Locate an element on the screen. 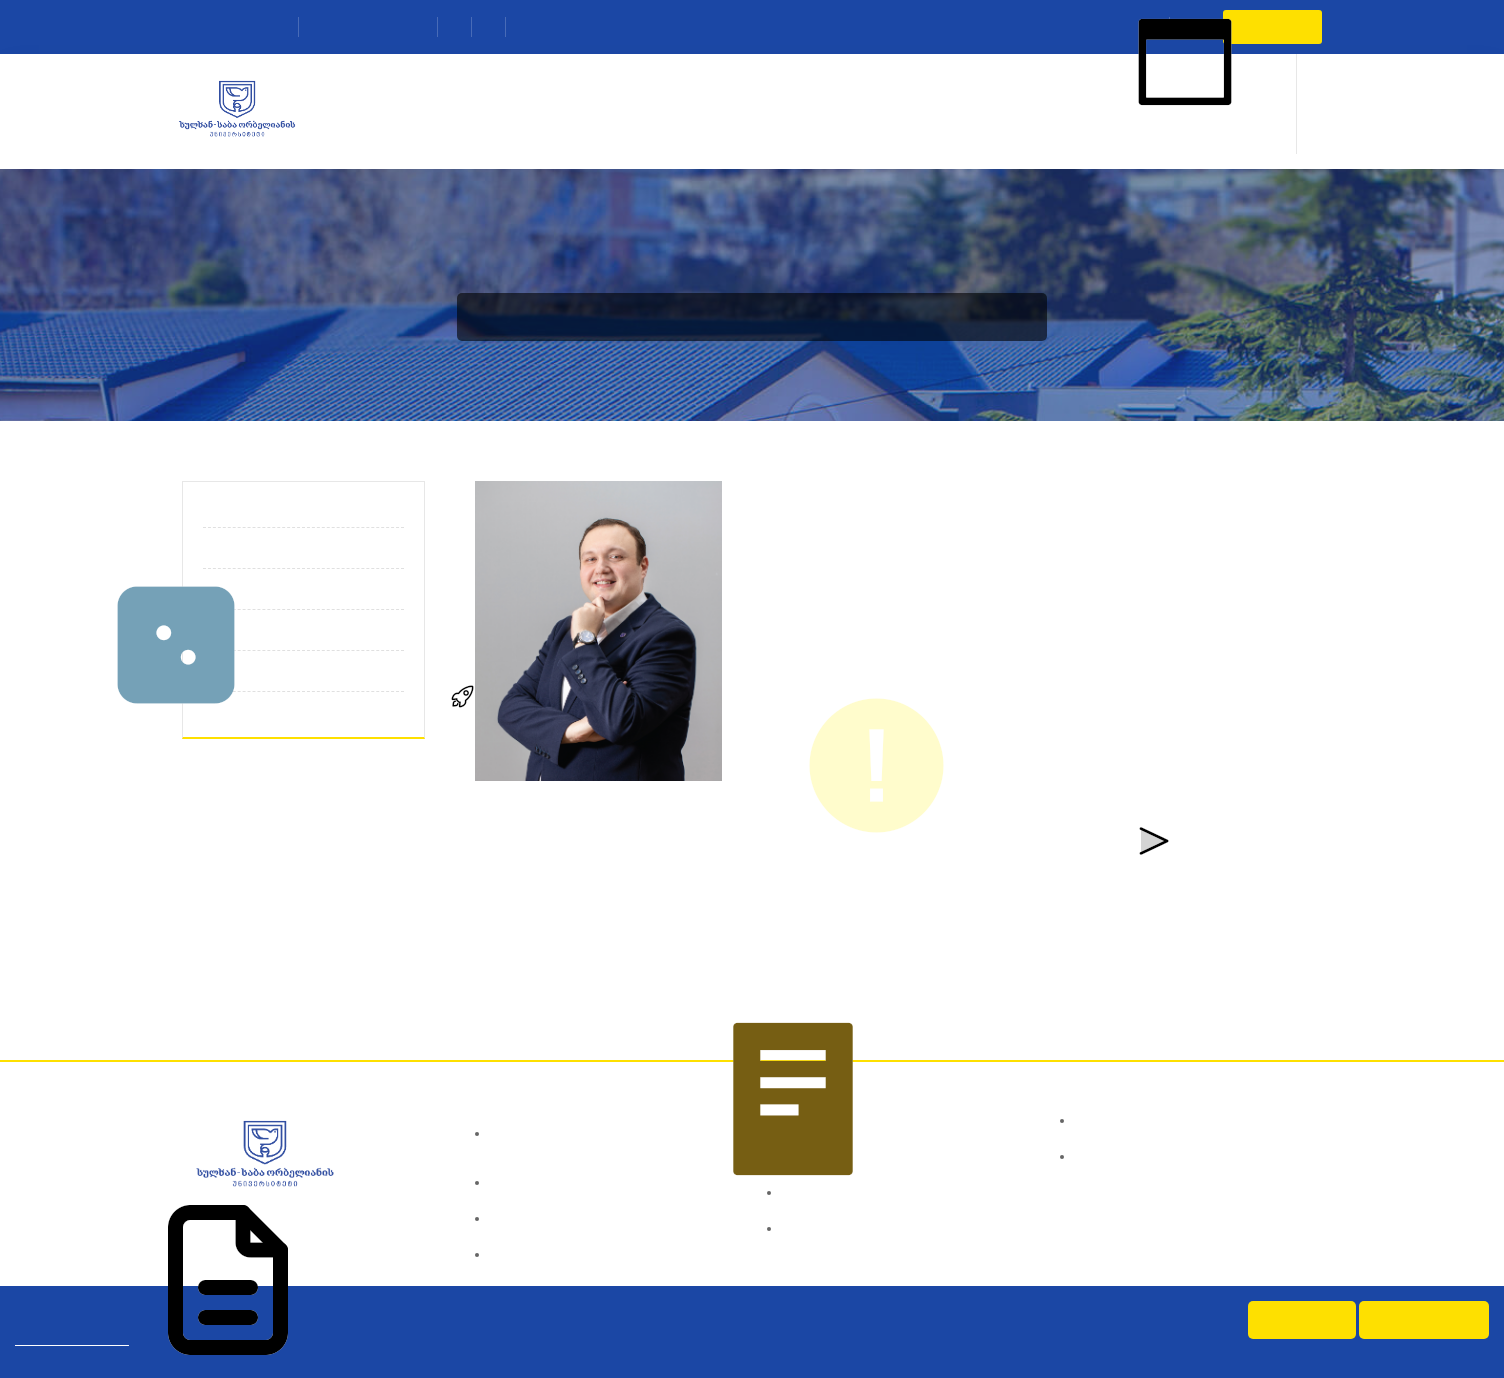 The image size is (1504, 1378). launch or deploy an application is located at coordinates (462, 696).